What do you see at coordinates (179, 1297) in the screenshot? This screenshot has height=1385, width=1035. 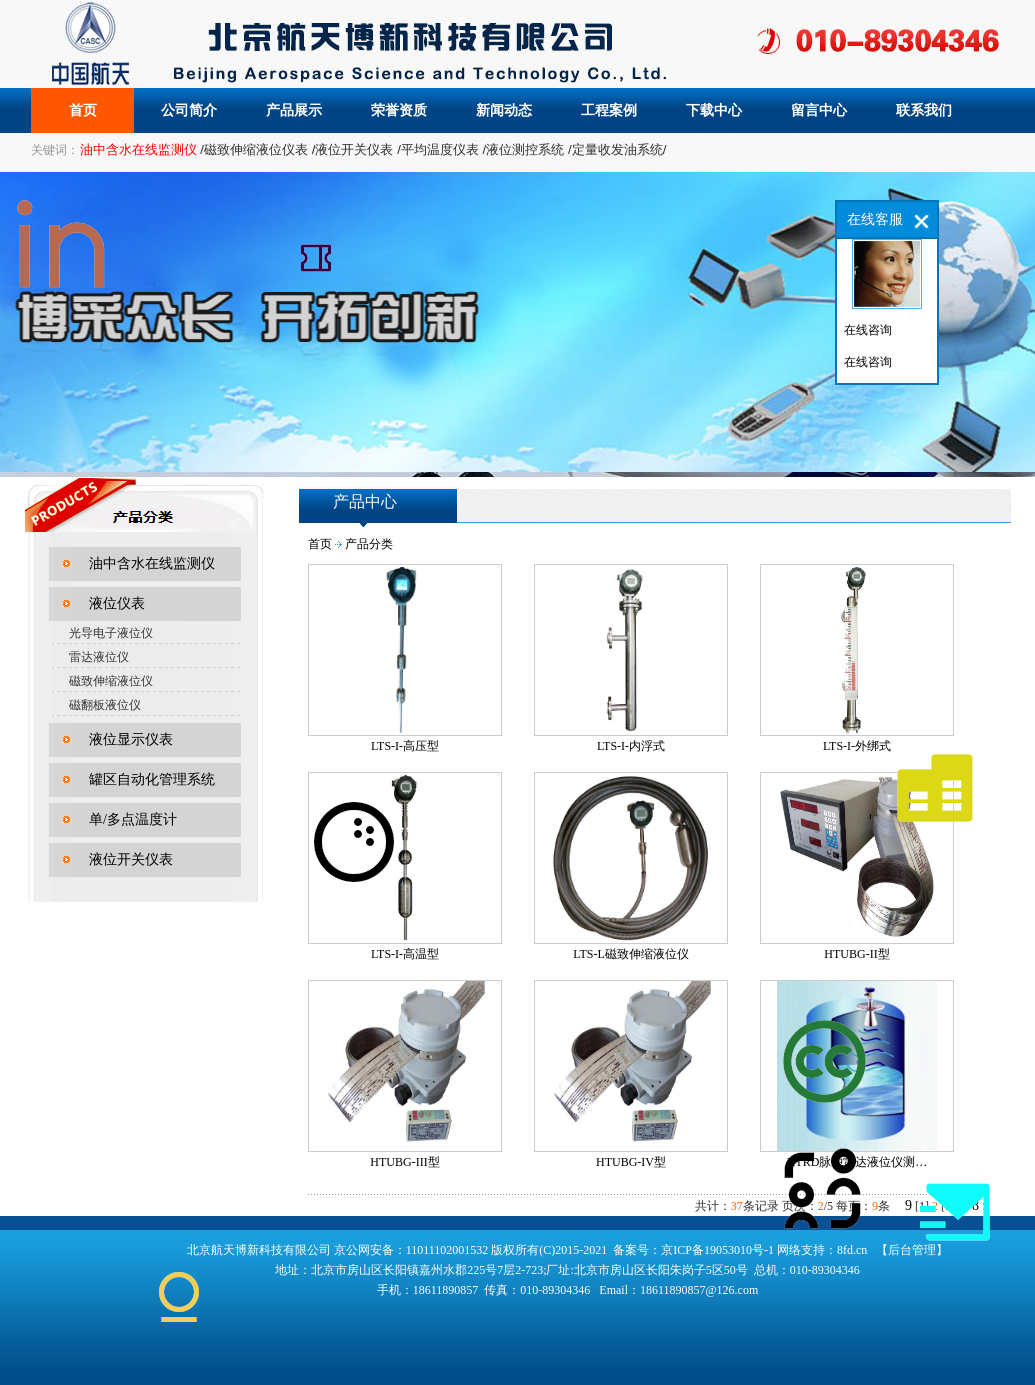 I see `view user profile` at bounding box center [179, 1297].